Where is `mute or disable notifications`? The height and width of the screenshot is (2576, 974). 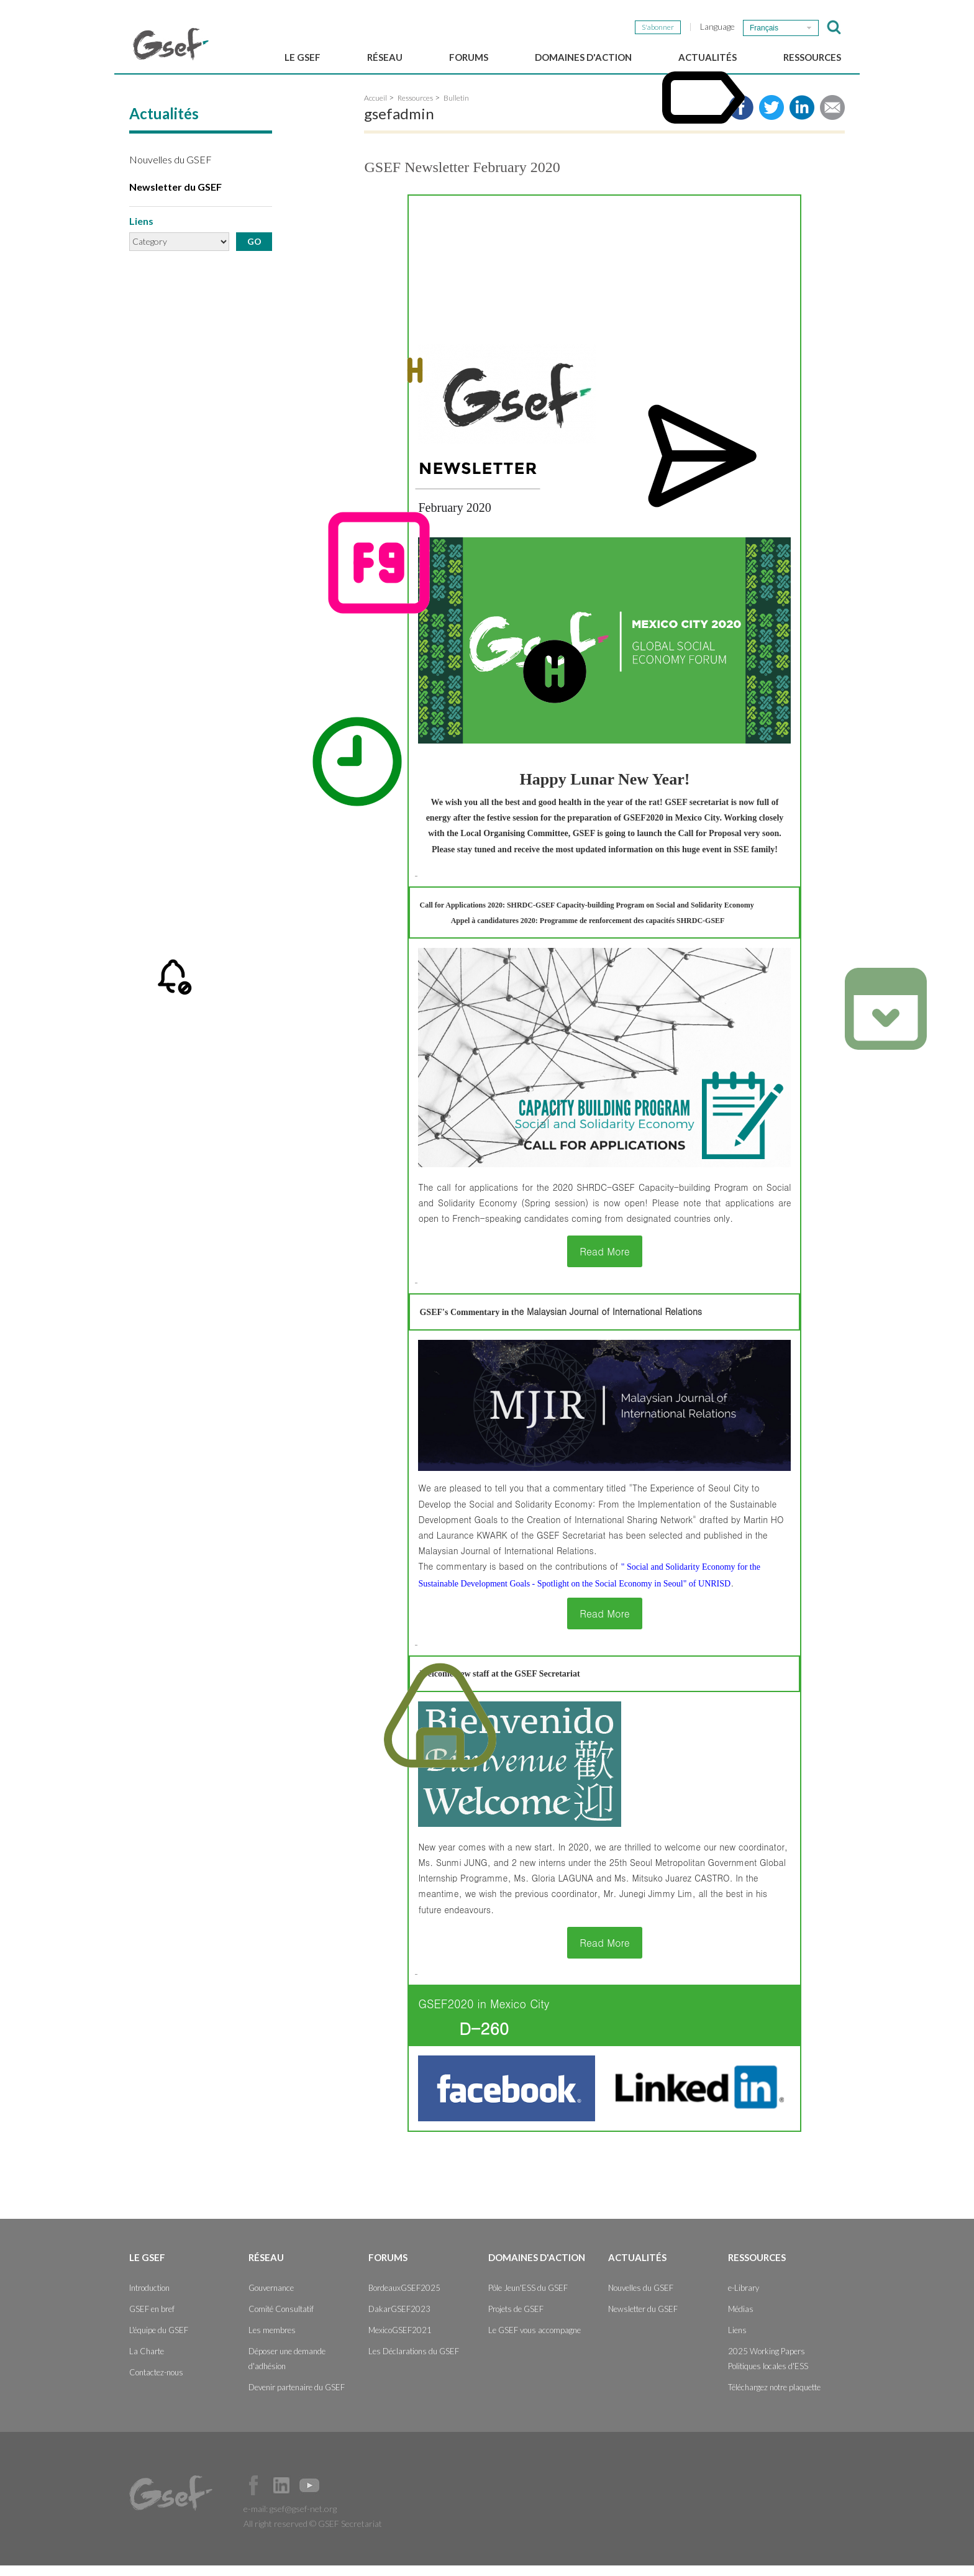 mute or disable notifications is located at coordinates (173, 976).